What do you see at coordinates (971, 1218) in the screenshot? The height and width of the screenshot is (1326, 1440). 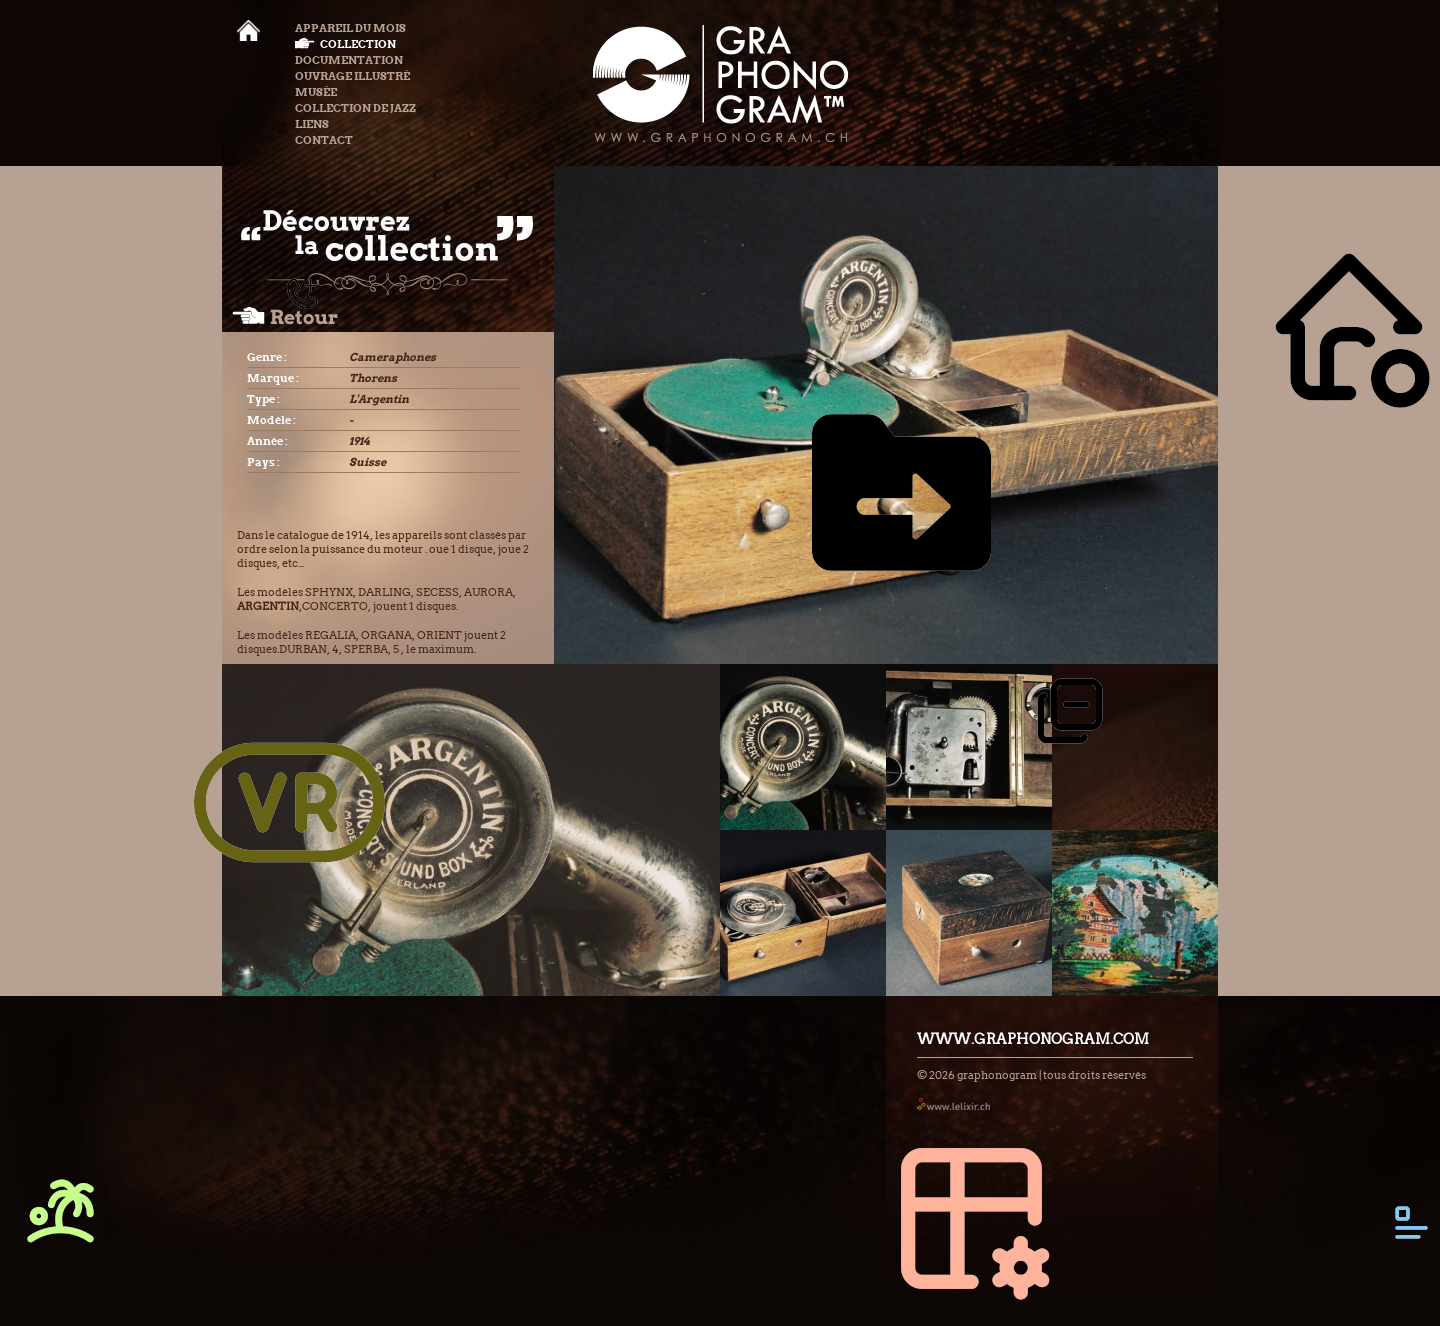 I see `customize table settings` at bounding box center [971, 1218].